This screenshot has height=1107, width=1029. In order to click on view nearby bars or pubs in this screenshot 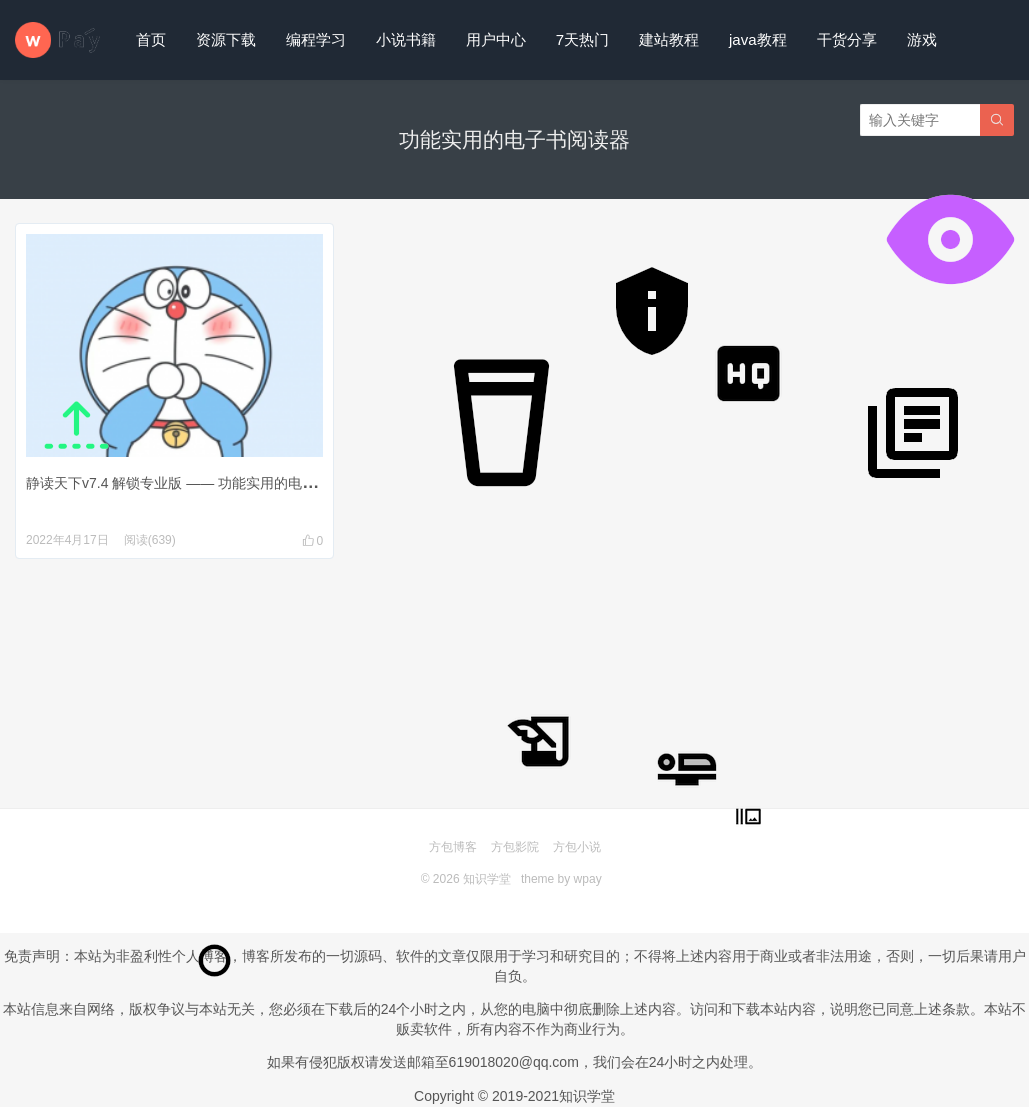, I will do `click(501, 420)`.